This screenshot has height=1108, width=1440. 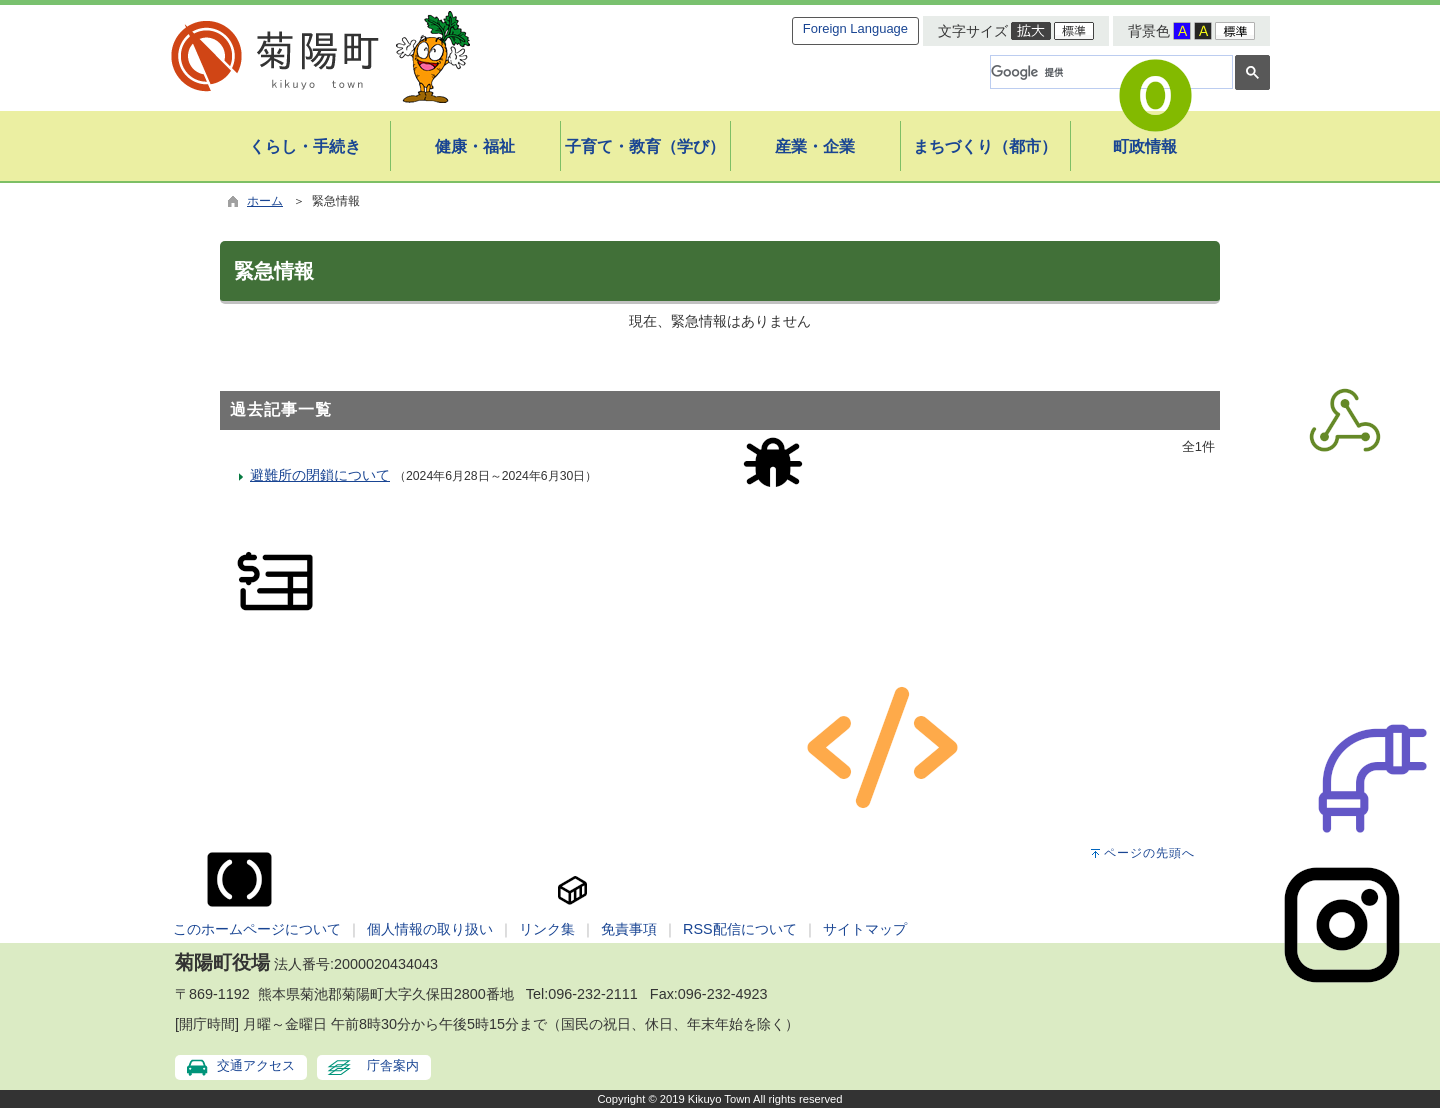 I want to click on insert parentheses or brackets in text, so click(x=239, y=879).